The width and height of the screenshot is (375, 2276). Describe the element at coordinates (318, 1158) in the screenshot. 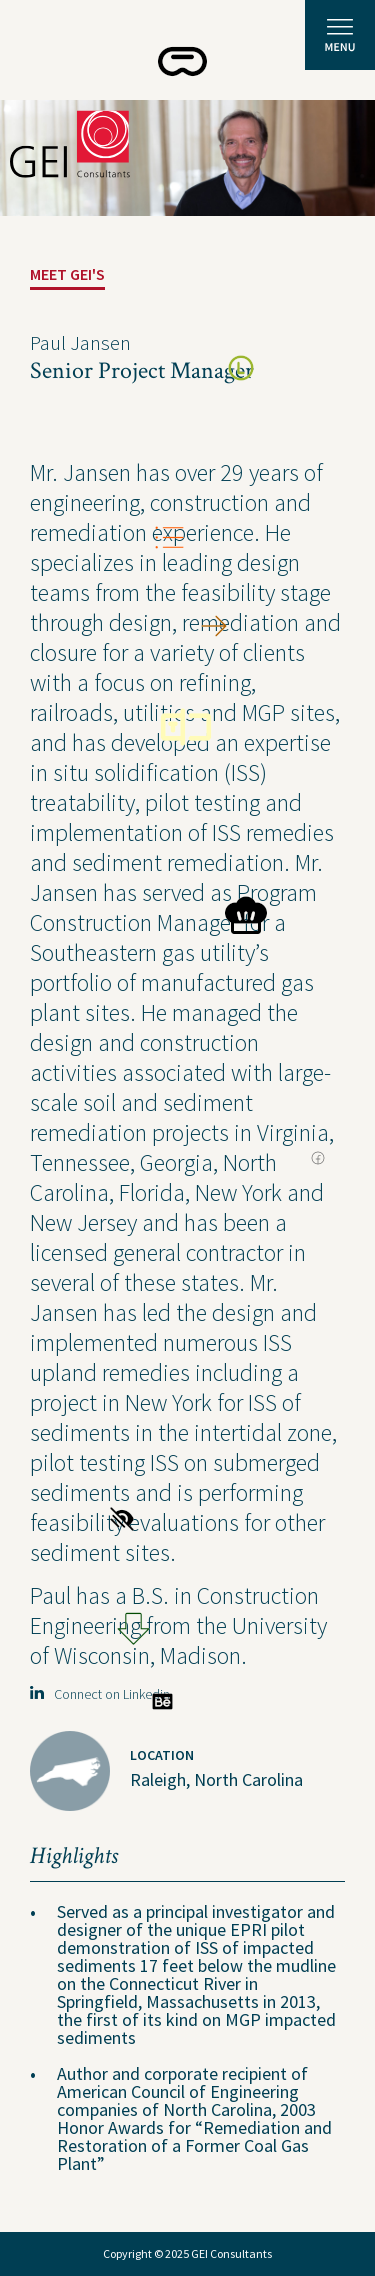

I see `open Facebook app` at that location.